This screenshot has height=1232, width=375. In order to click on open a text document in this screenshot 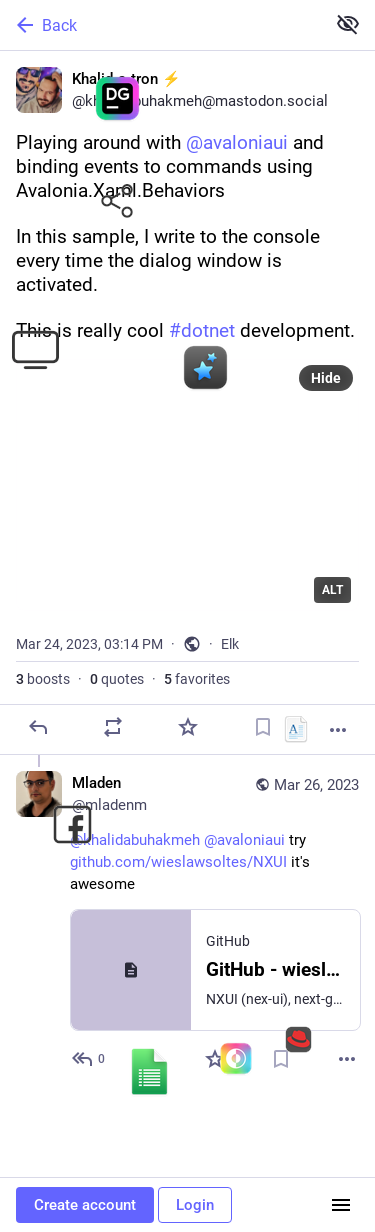, I will do `click(296, 729)`.